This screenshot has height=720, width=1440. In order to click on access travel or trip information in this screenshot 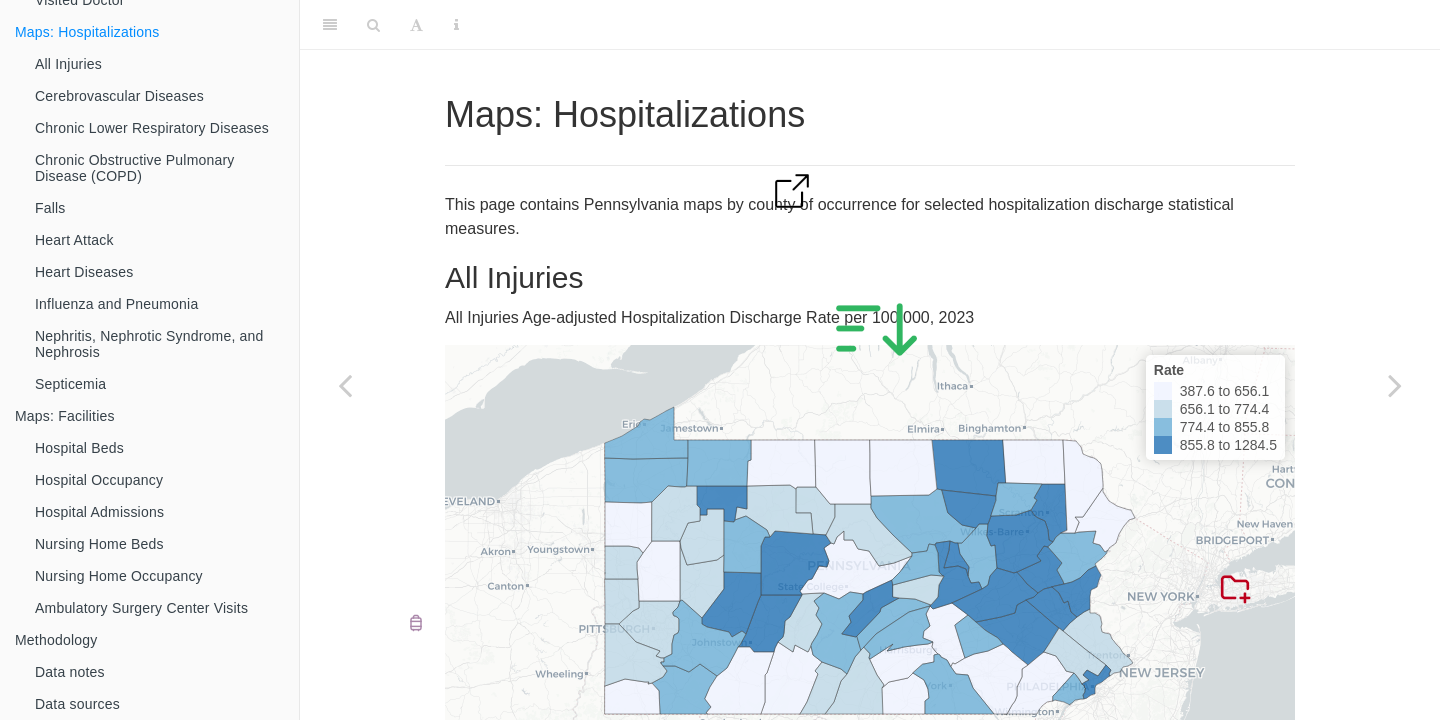, I will do `click(416, 623)`.